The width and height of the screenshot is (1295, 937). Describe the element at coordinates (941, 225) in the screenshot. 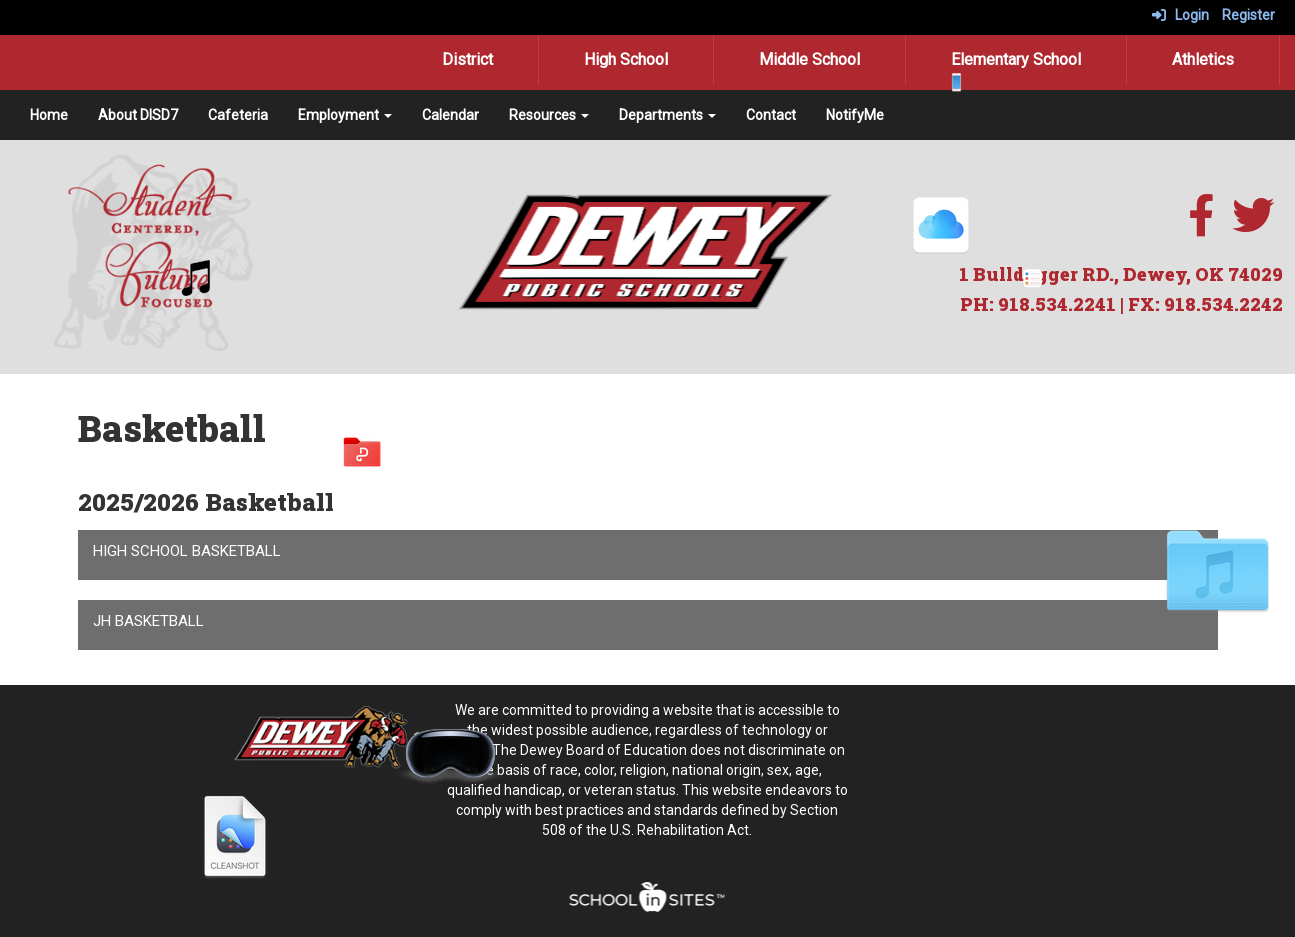

I see `access iCloud Drive diagnostics` at that location.